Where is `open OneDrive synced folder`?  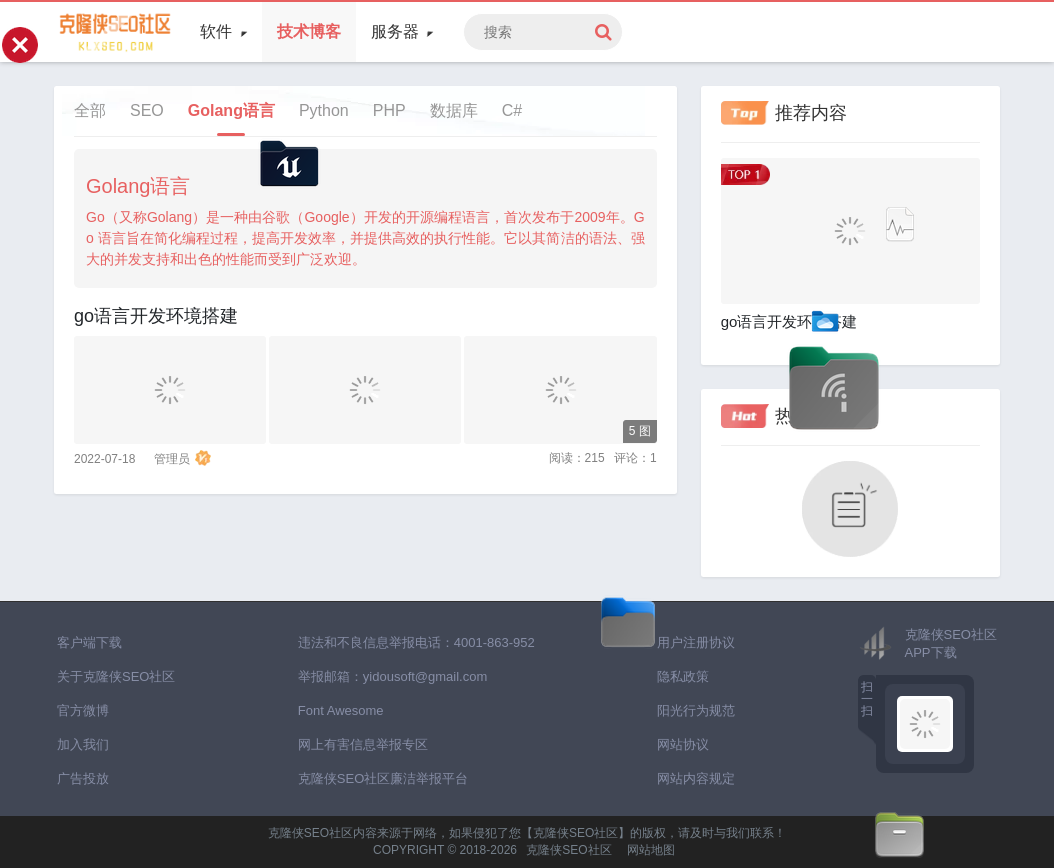 open OneDrive synced folder is located at coordinates (825, 322).